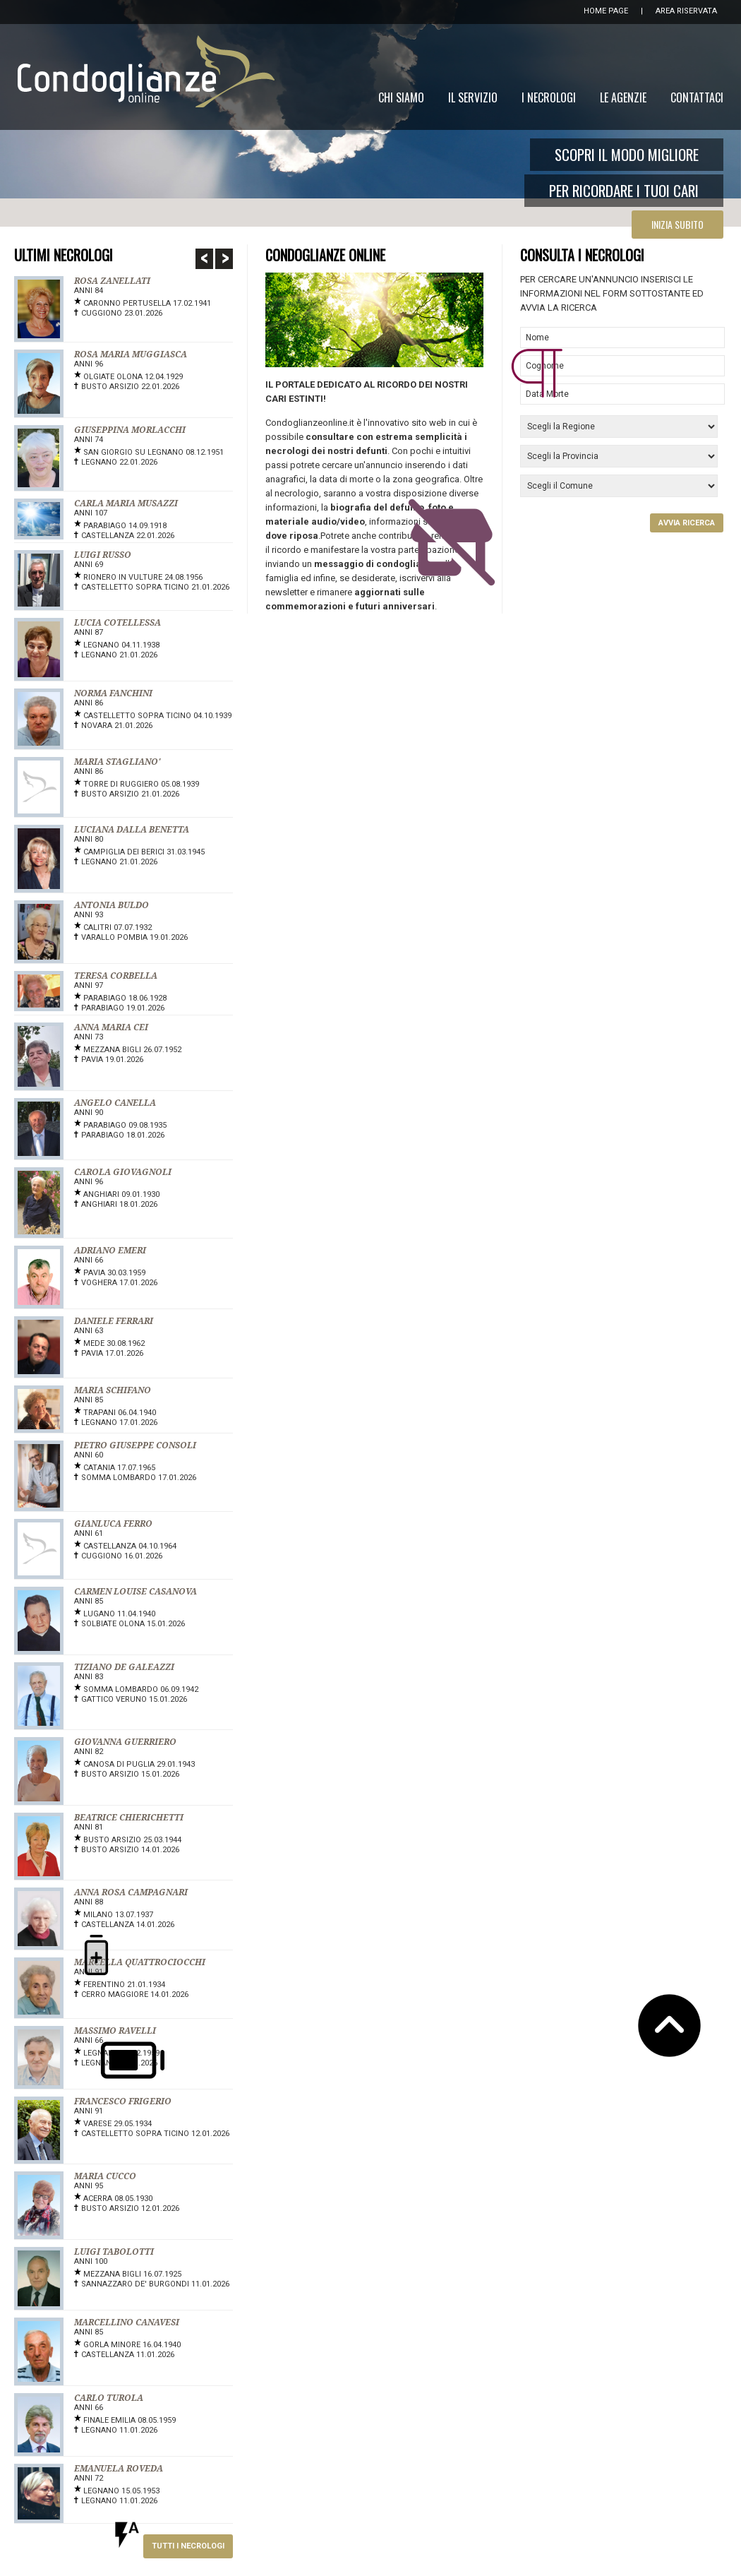 This screenshot has height=2576, width=741. I want to click on add or enable battery saver mode, so click(96, 1955).